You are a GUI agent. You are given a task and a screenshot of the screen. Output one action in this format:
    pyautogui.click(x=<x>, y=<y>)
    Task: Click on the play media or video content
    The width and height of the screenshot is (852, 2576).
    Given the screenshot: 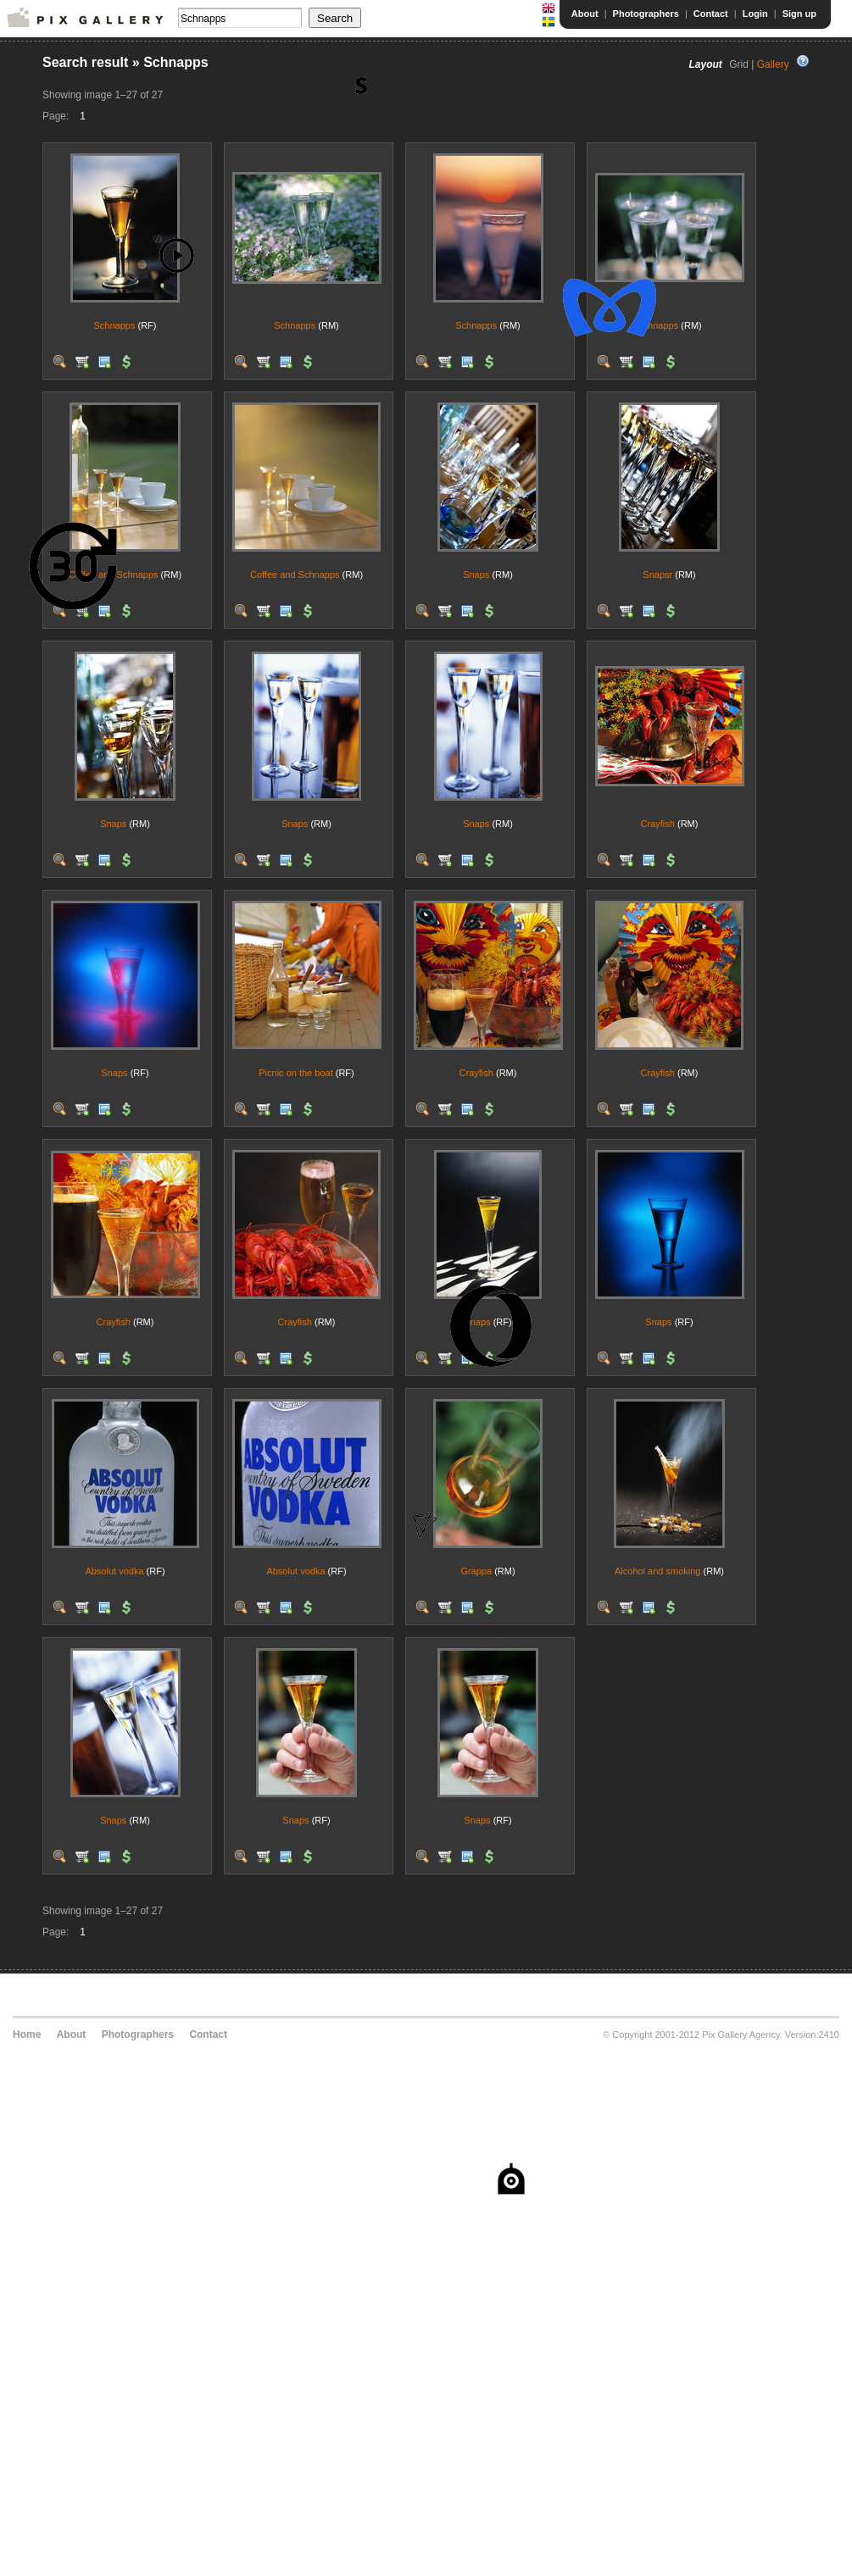 What is the action you would take?
    pyautogui.click(x=176, y=255)
    